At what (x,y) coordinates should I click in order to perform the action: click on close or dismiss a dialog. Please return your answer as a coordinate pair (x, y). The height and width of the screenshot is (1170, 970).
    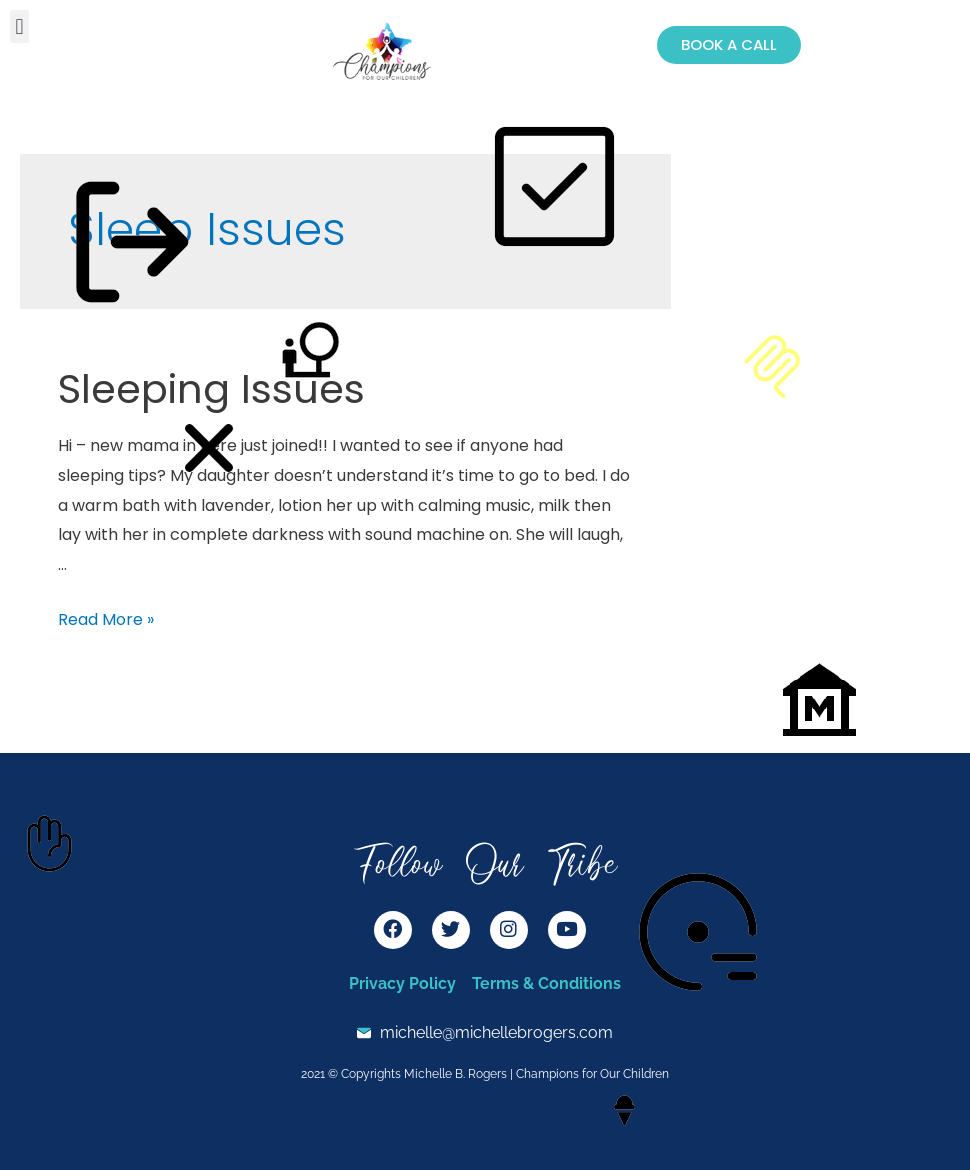
    Looking at the image, I should click on (209, 448).